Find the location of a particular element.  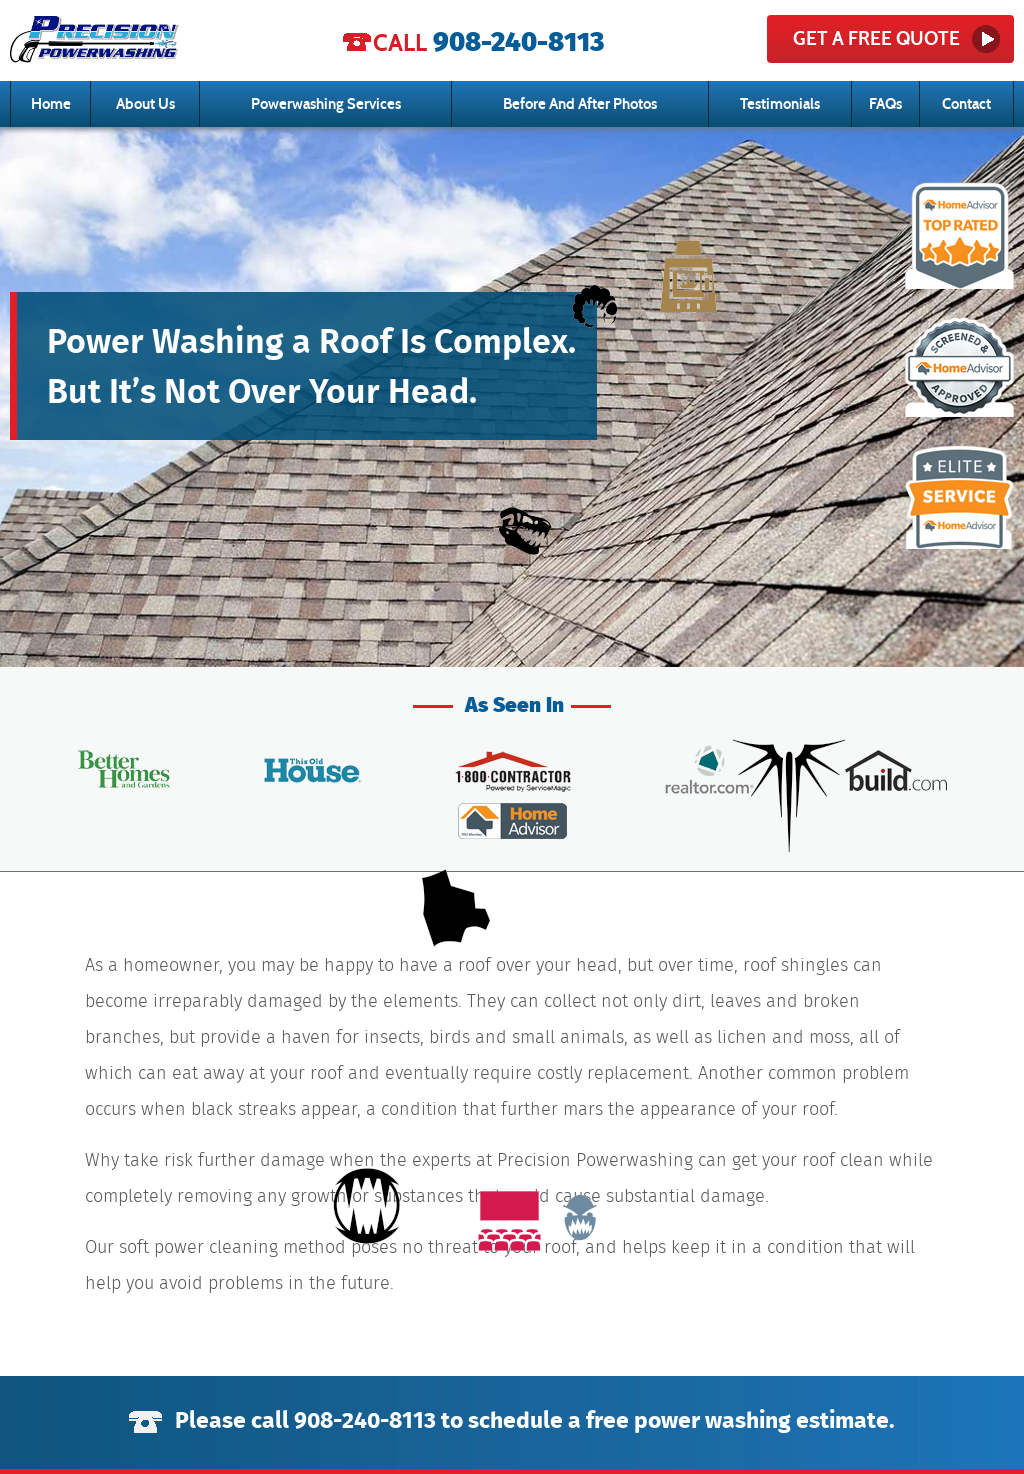

indicates vampire or monster character class is located at coordinates (366, 1206).